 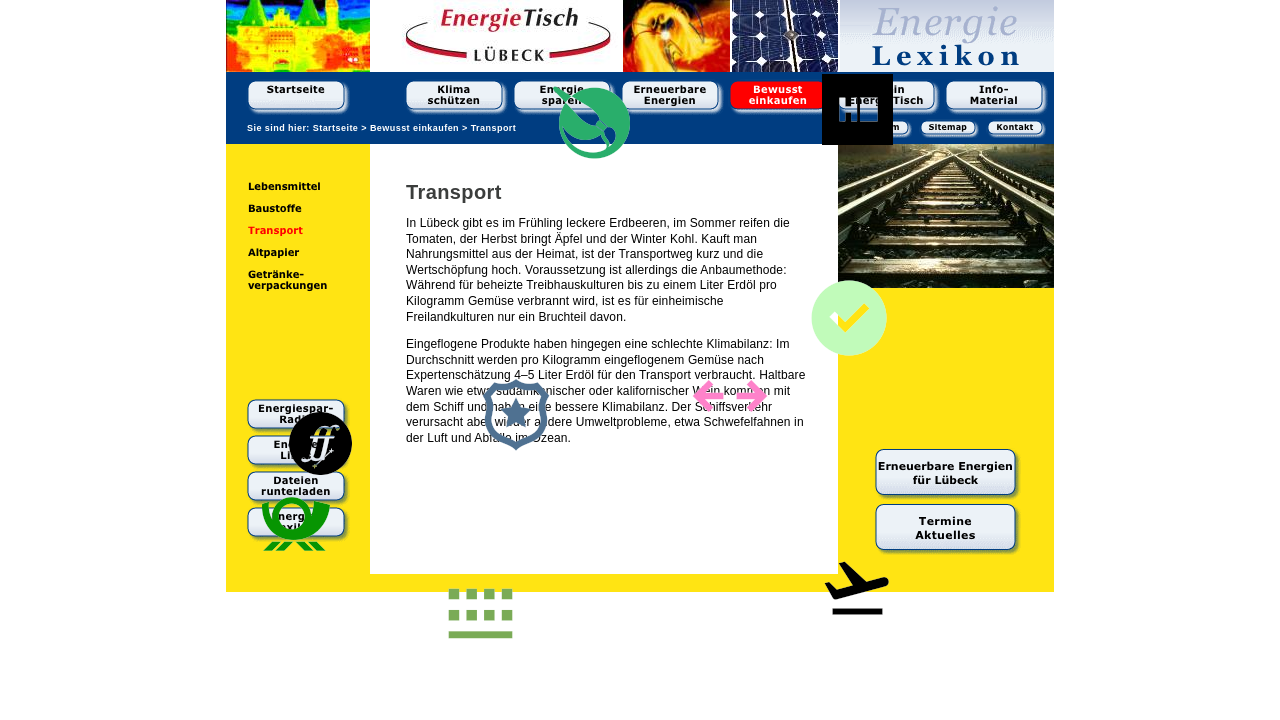 What do you see at coordinates (591, 122) in the screenshot?
I see `open krita digital painting application` at bounding box center [591, 122].